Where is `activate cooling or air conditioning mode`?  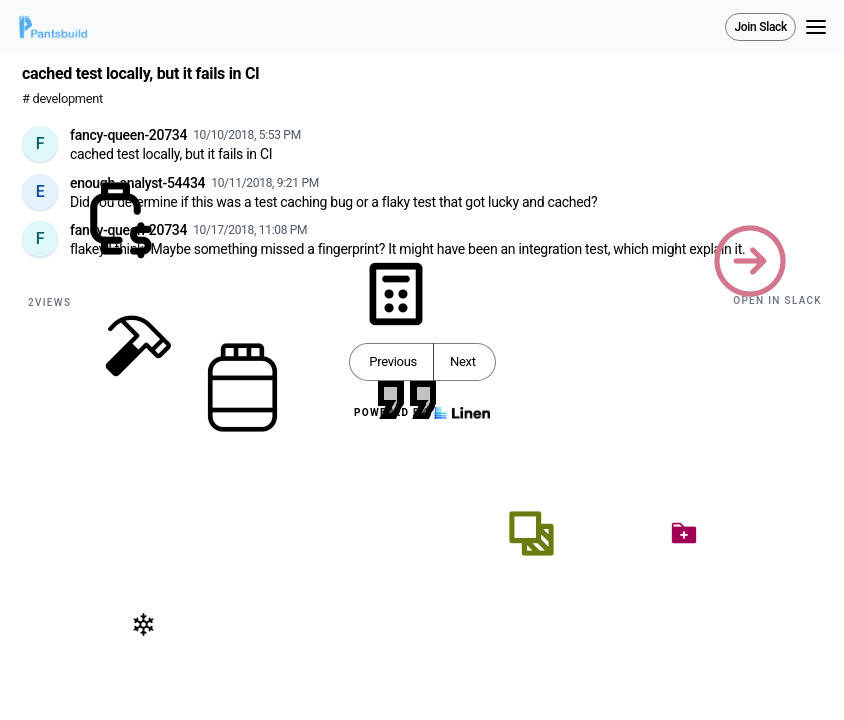 activate cooling or air conditioning mode is located at coordinates (143, 624).